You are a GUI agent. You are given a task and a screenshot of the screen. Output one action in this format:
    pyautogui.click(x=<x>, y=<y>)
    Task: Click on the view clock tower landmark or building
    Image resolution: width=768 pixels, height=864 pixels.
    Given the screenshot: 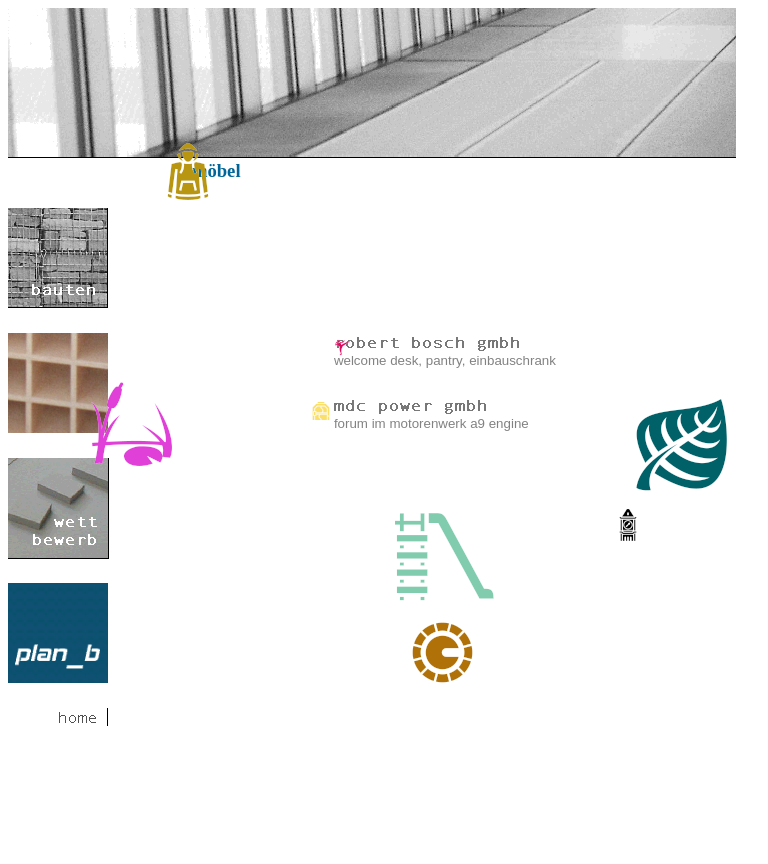 What is the action you would take?
    pyautogui.click(x=628, y=525)
    